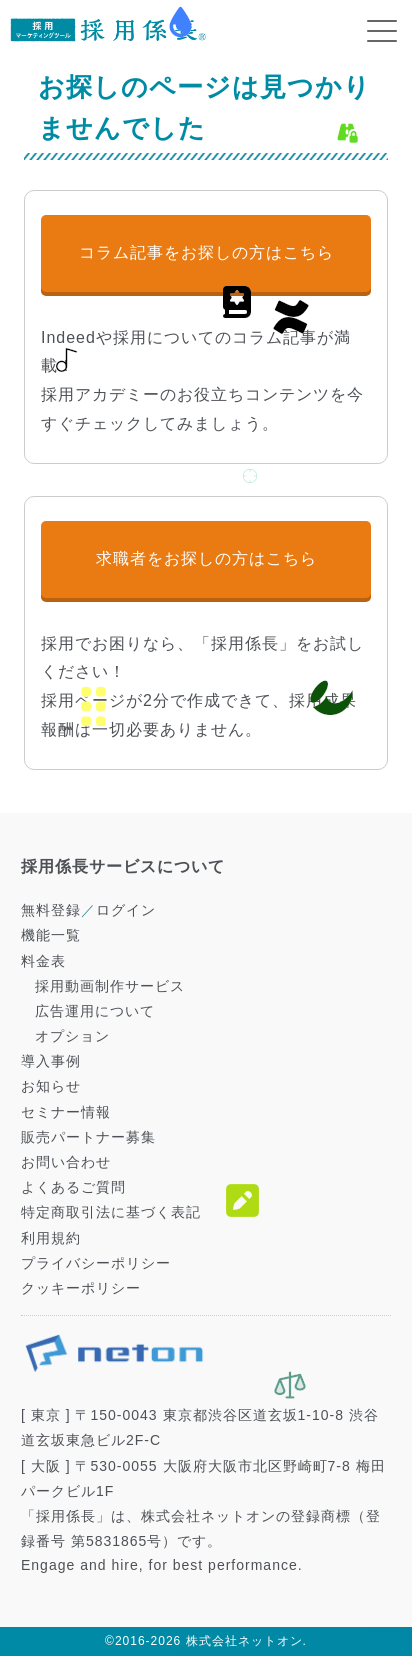 Image resolution: width=412 pixels, height=1656 pixels. I want to click on access Jewish religious texts or scriptures, so click(237, 302).